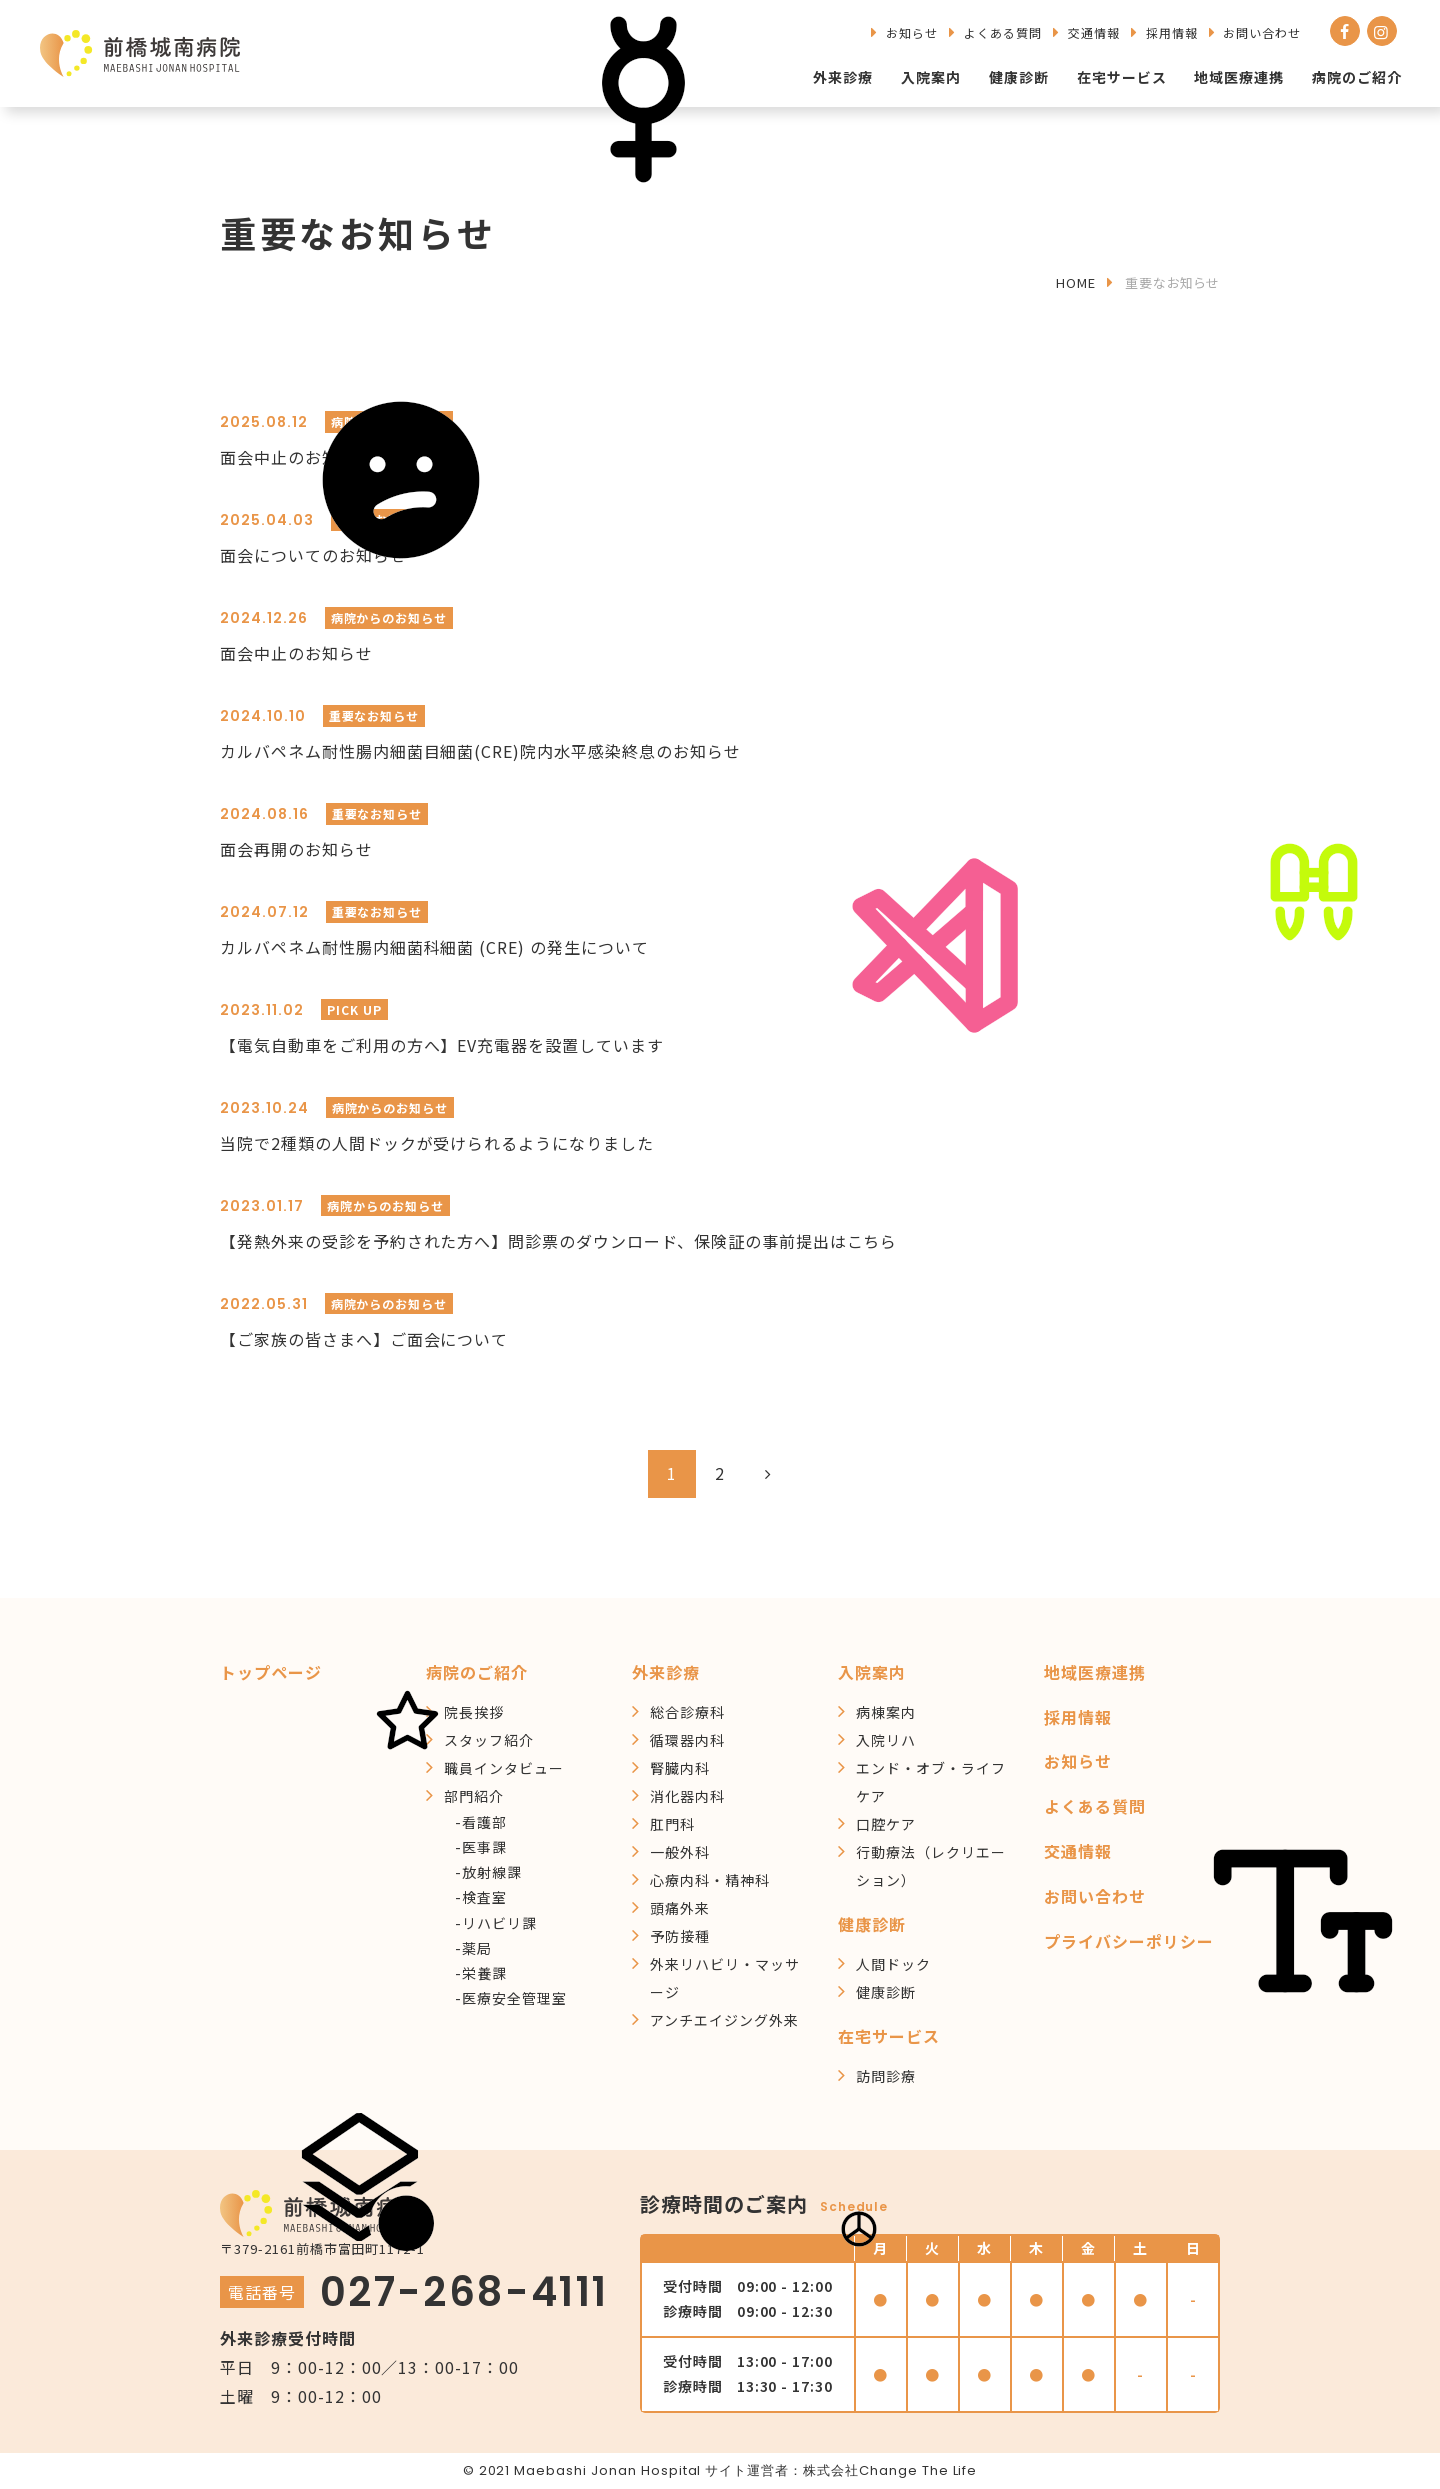  What do you see at coordinates (360, 2177) in the screenshot?
I see `layers with unread notification or update available` at bounding box center [360, 2177].